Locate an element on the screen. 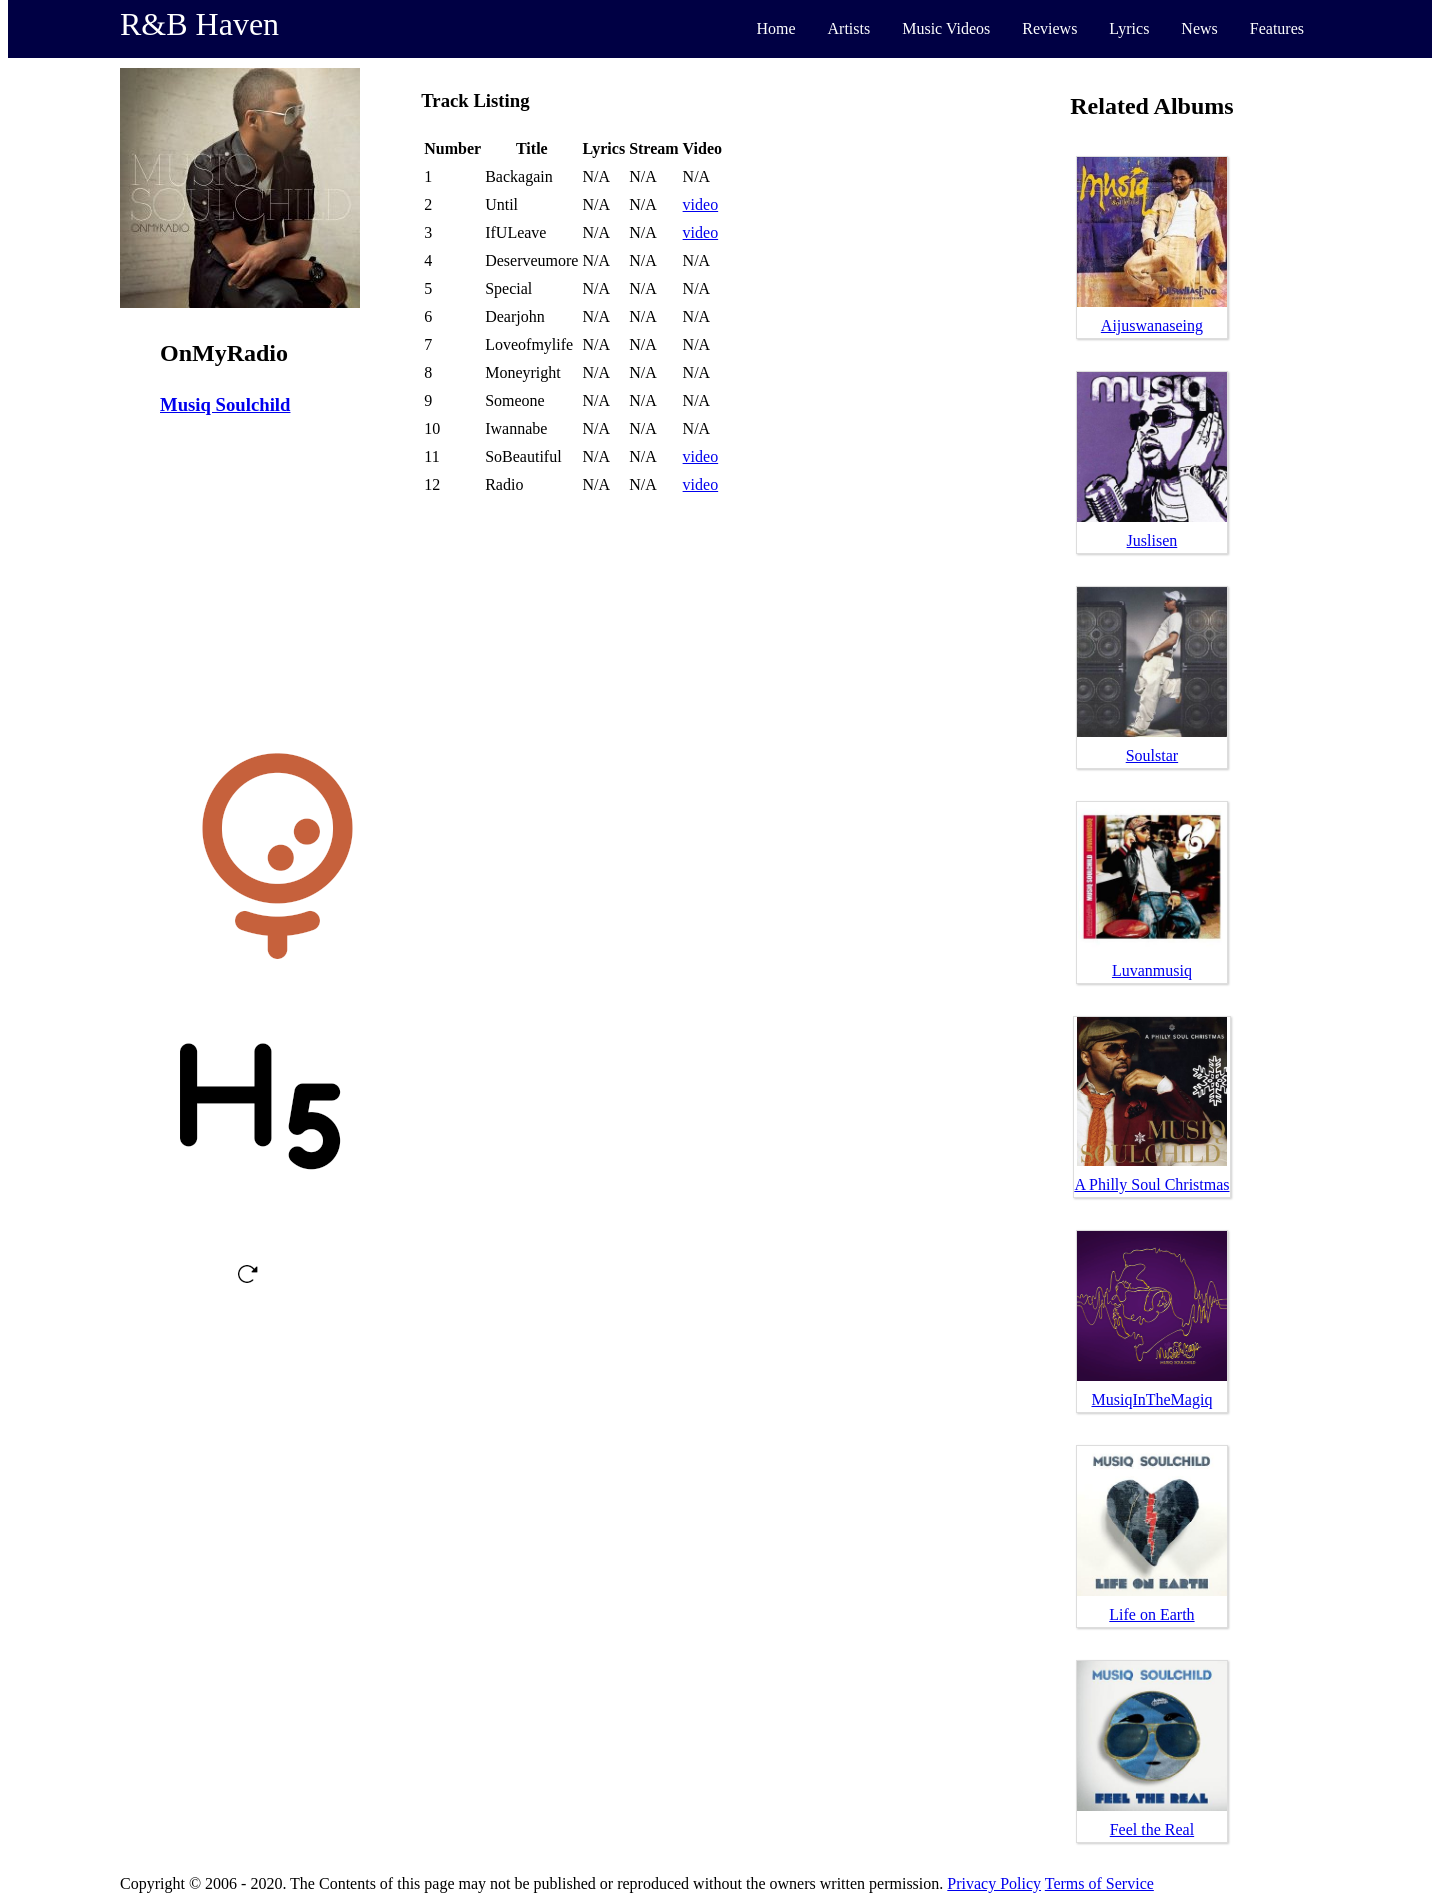  format text as heading level 5 is located at coordinates (251, 1103).